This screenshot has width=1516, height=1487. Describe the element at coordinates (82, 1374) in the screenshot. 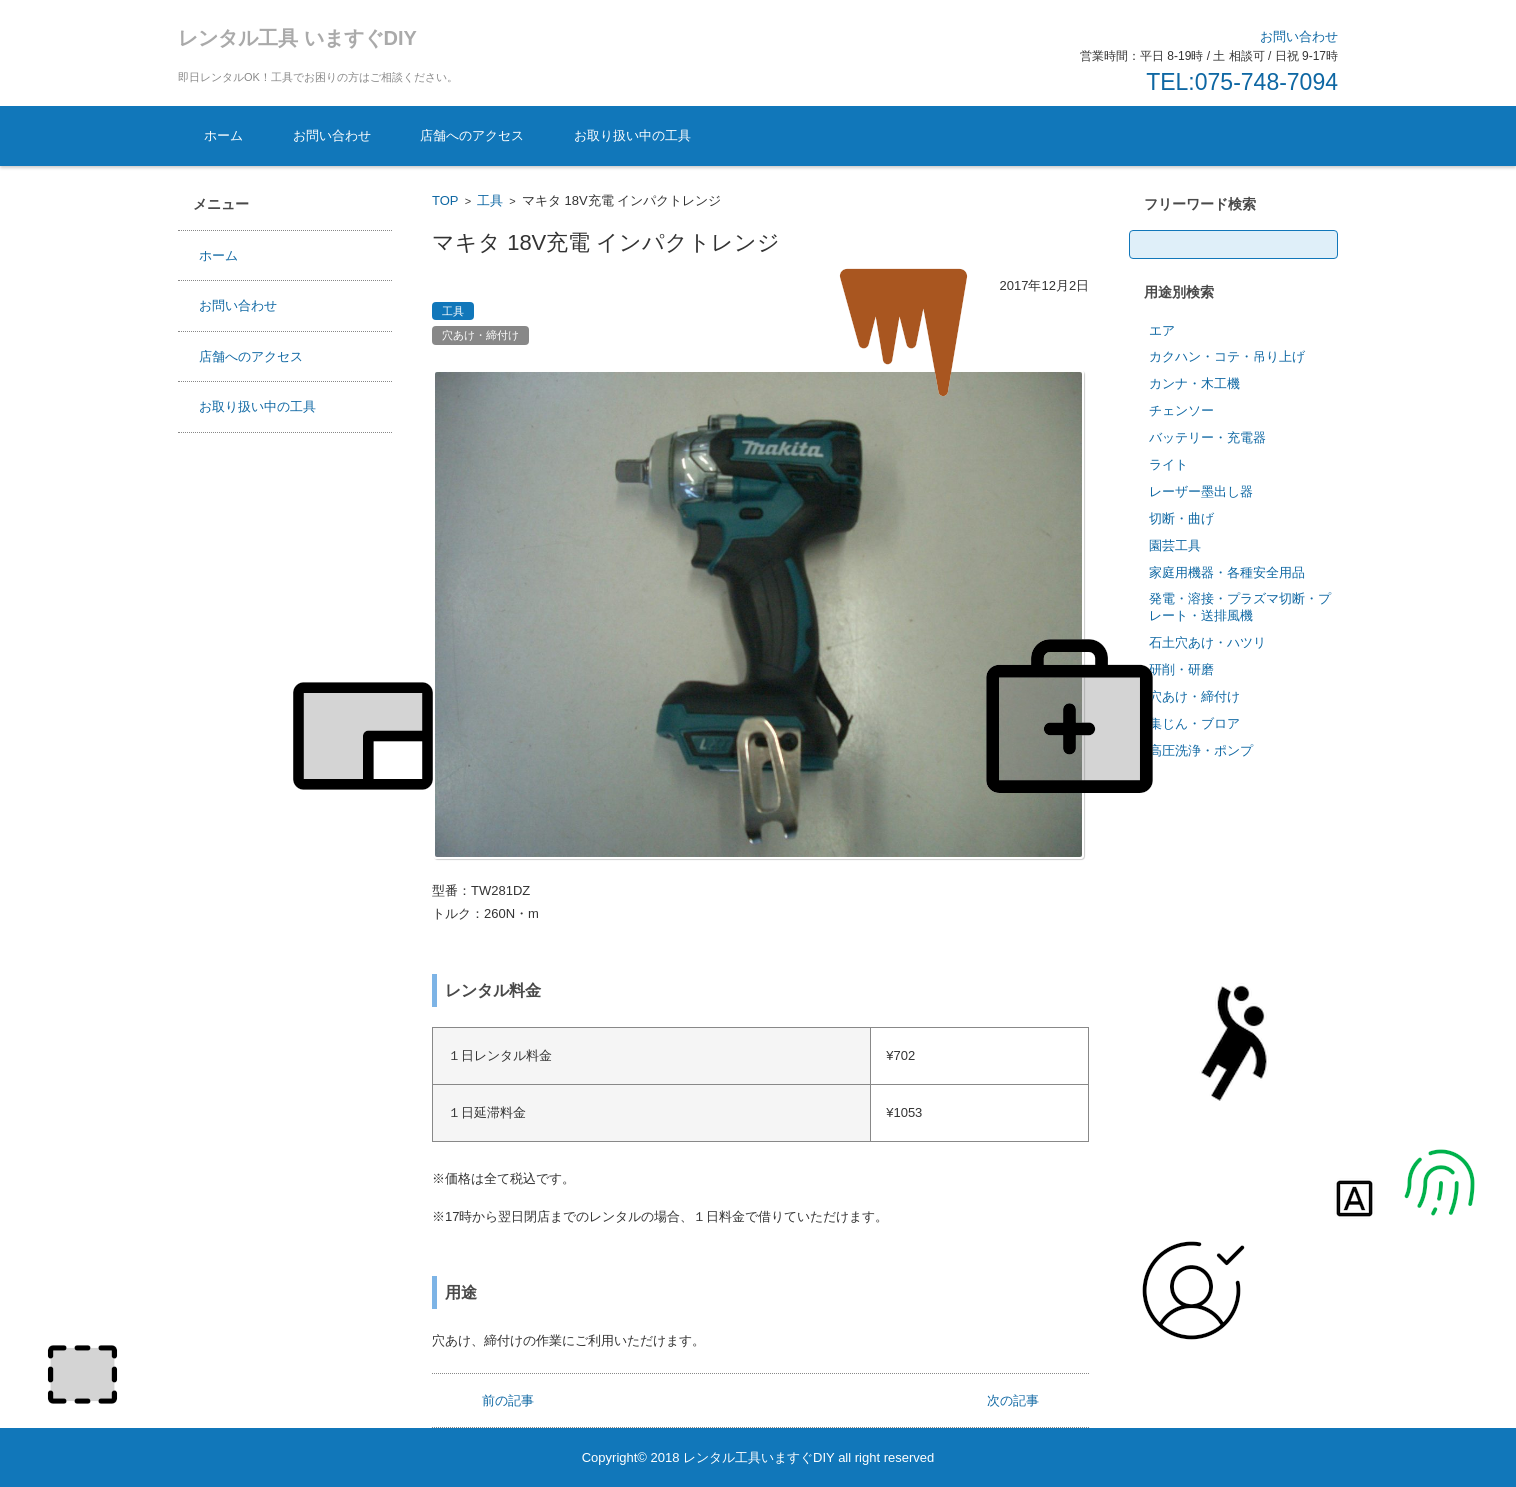

I see `select or crop a region` at that location.